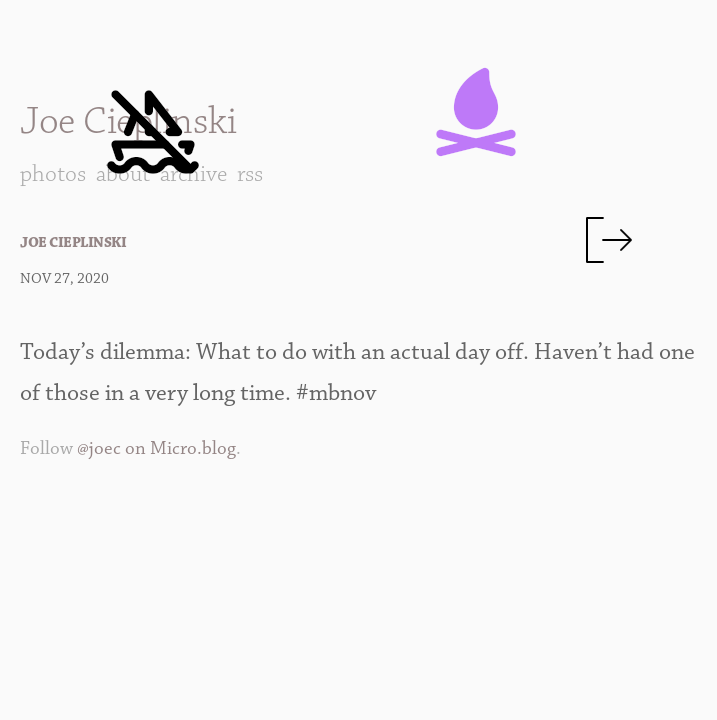 The width and height of the screenshot is (717, 720). I want to click on sailing or boating unavailable, so click(153, 132).